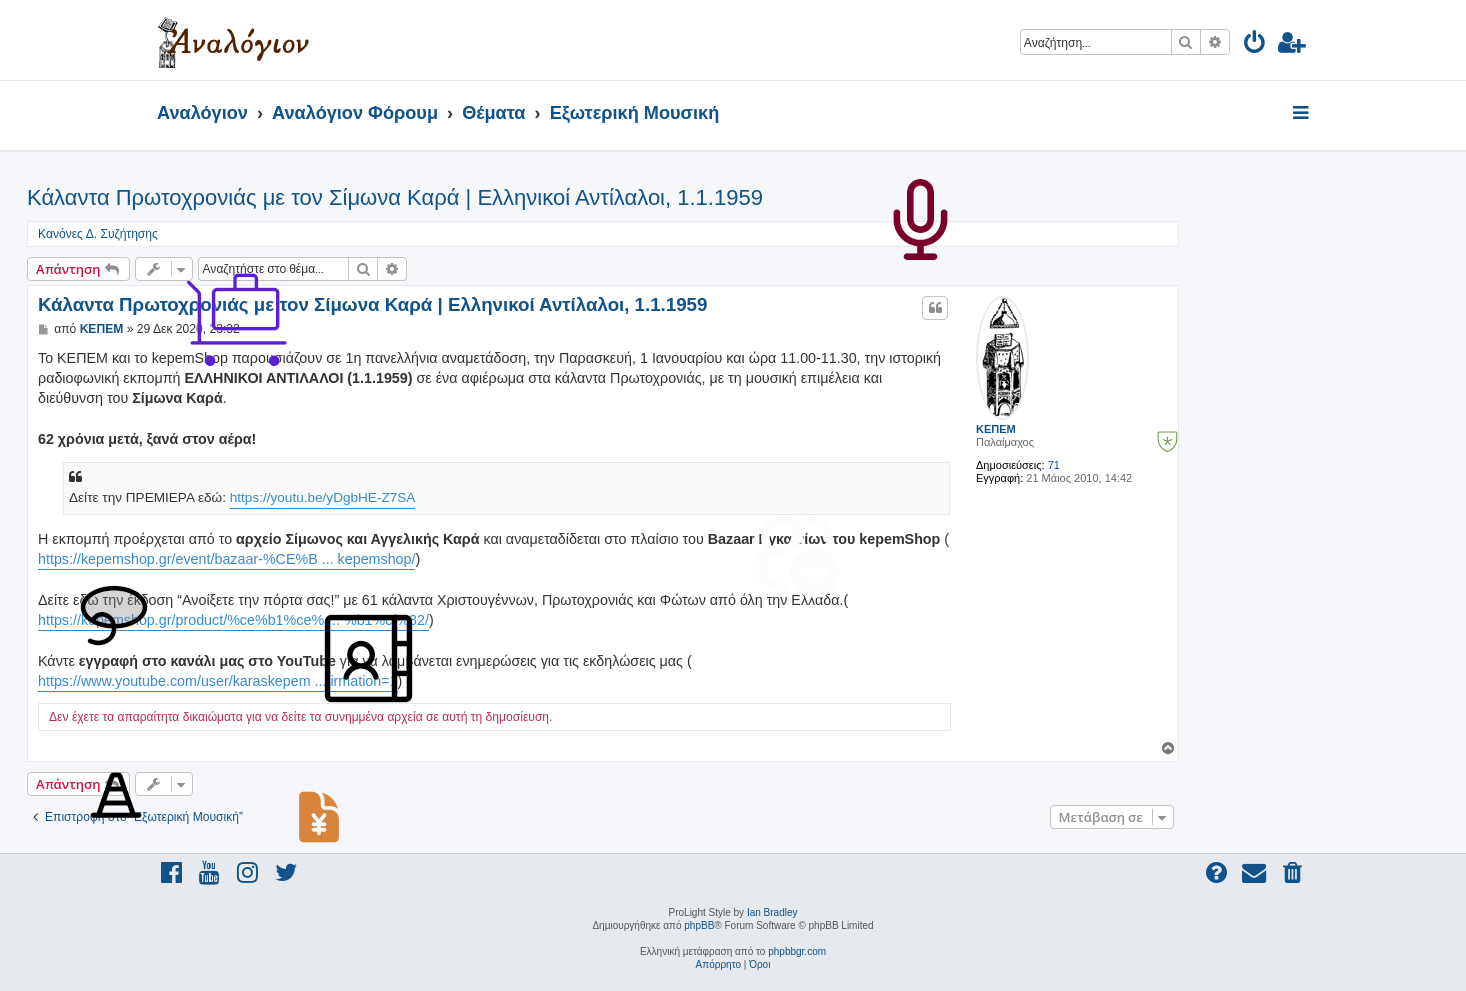  Describe the element at coordinates (114, 612) in the screenshot. I see `use lasso selection tool` at that location.